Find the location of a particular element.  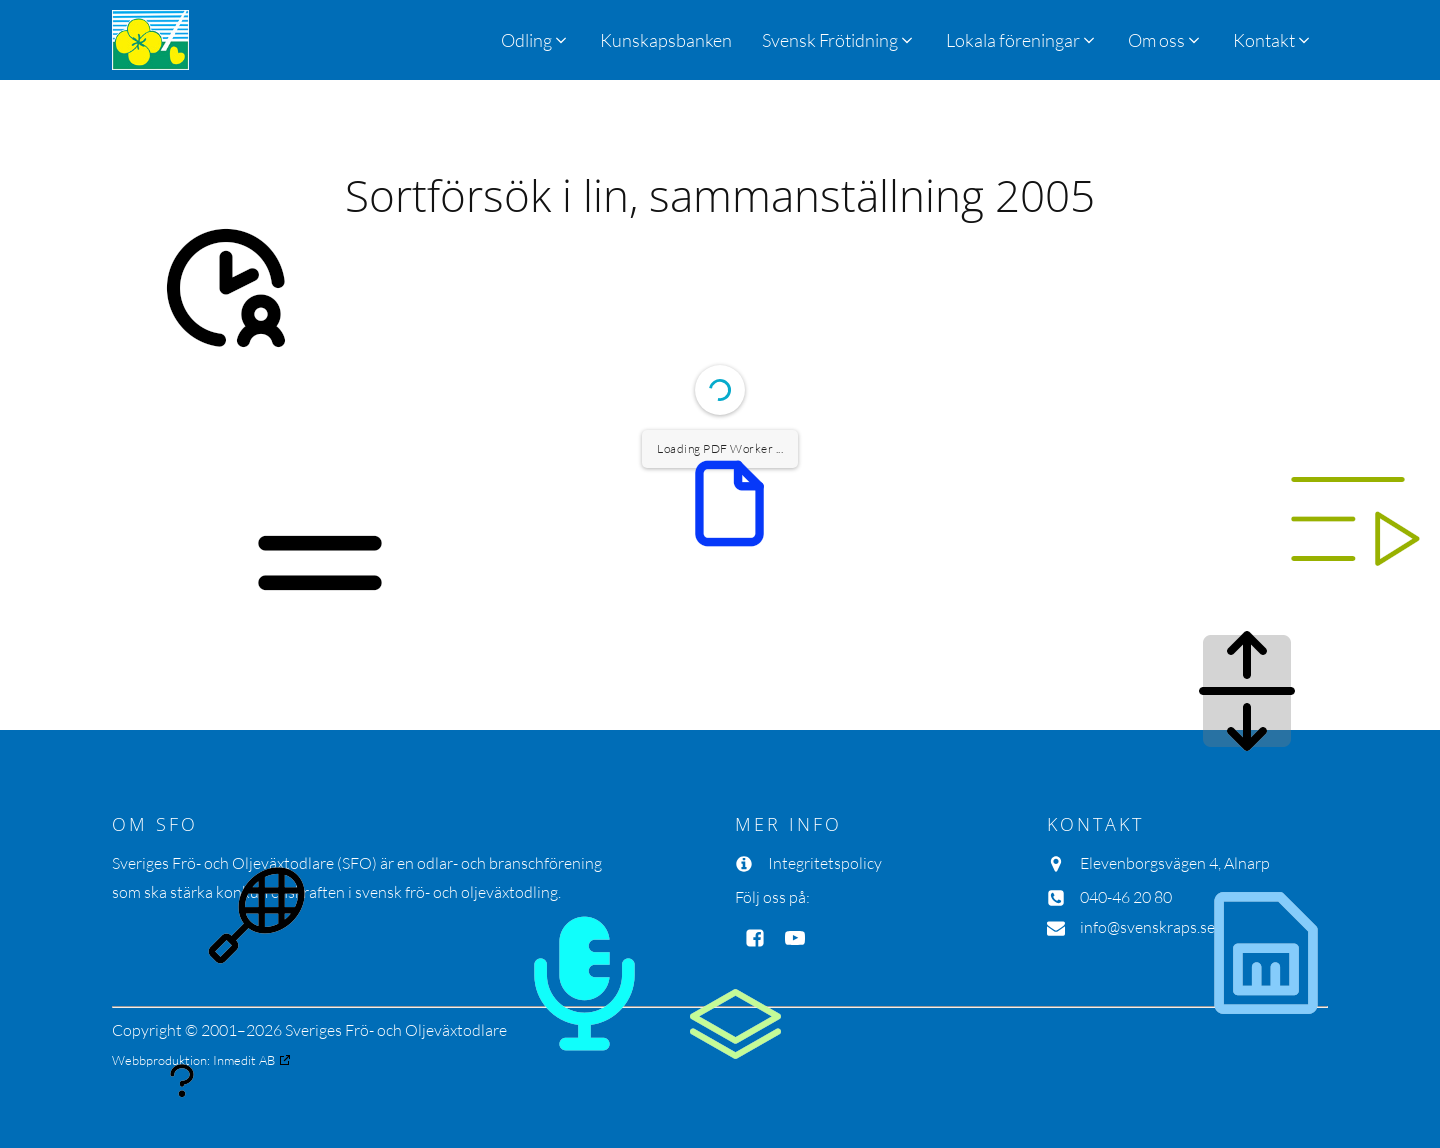

view user's time or activity history is located at coordinates (226, 288).